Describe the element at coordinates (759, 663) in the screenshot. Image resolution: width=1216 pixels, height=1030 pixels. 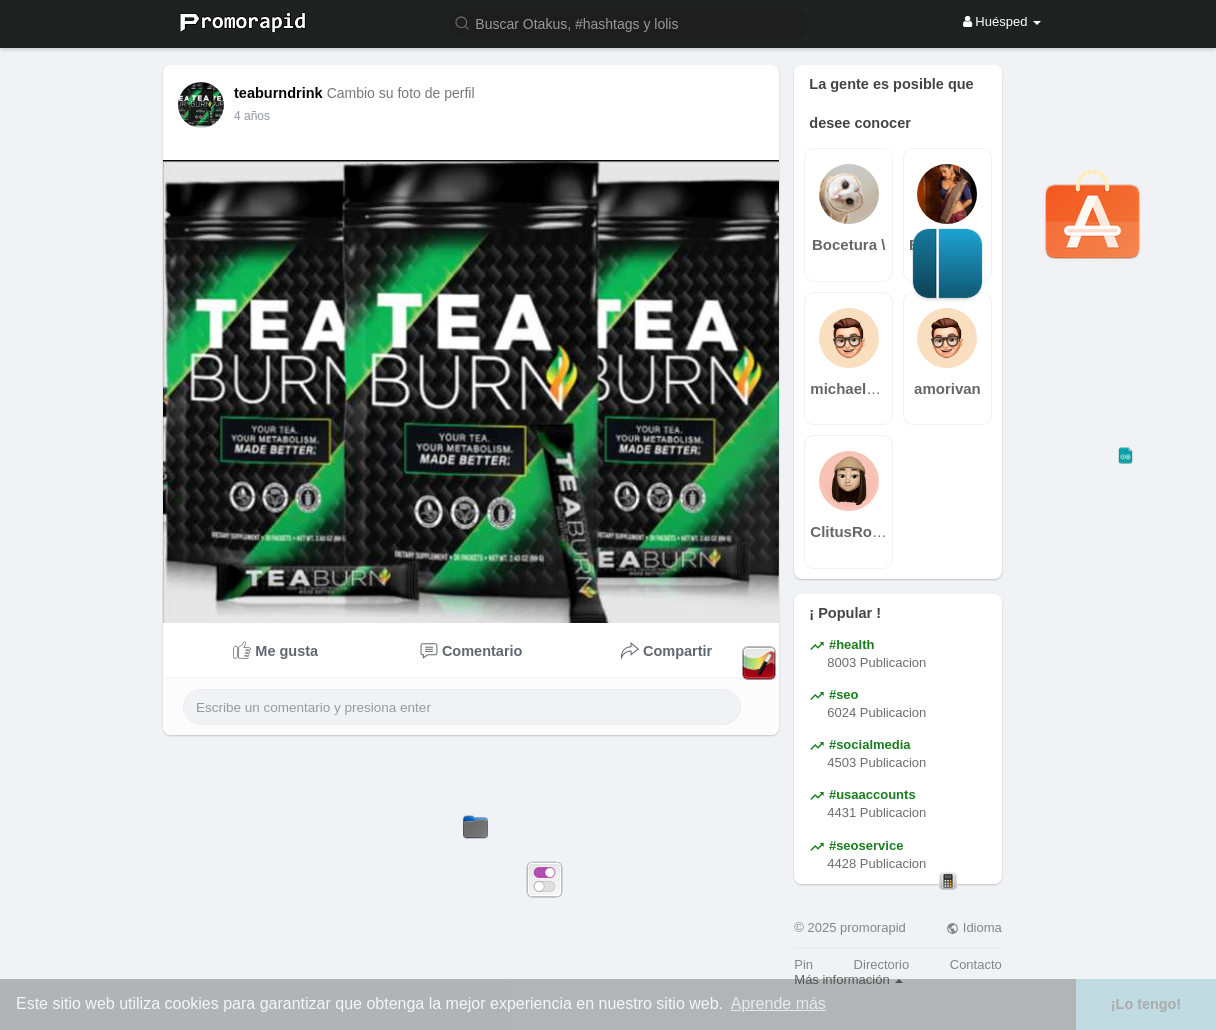
I see `open winetricks application` at that location.